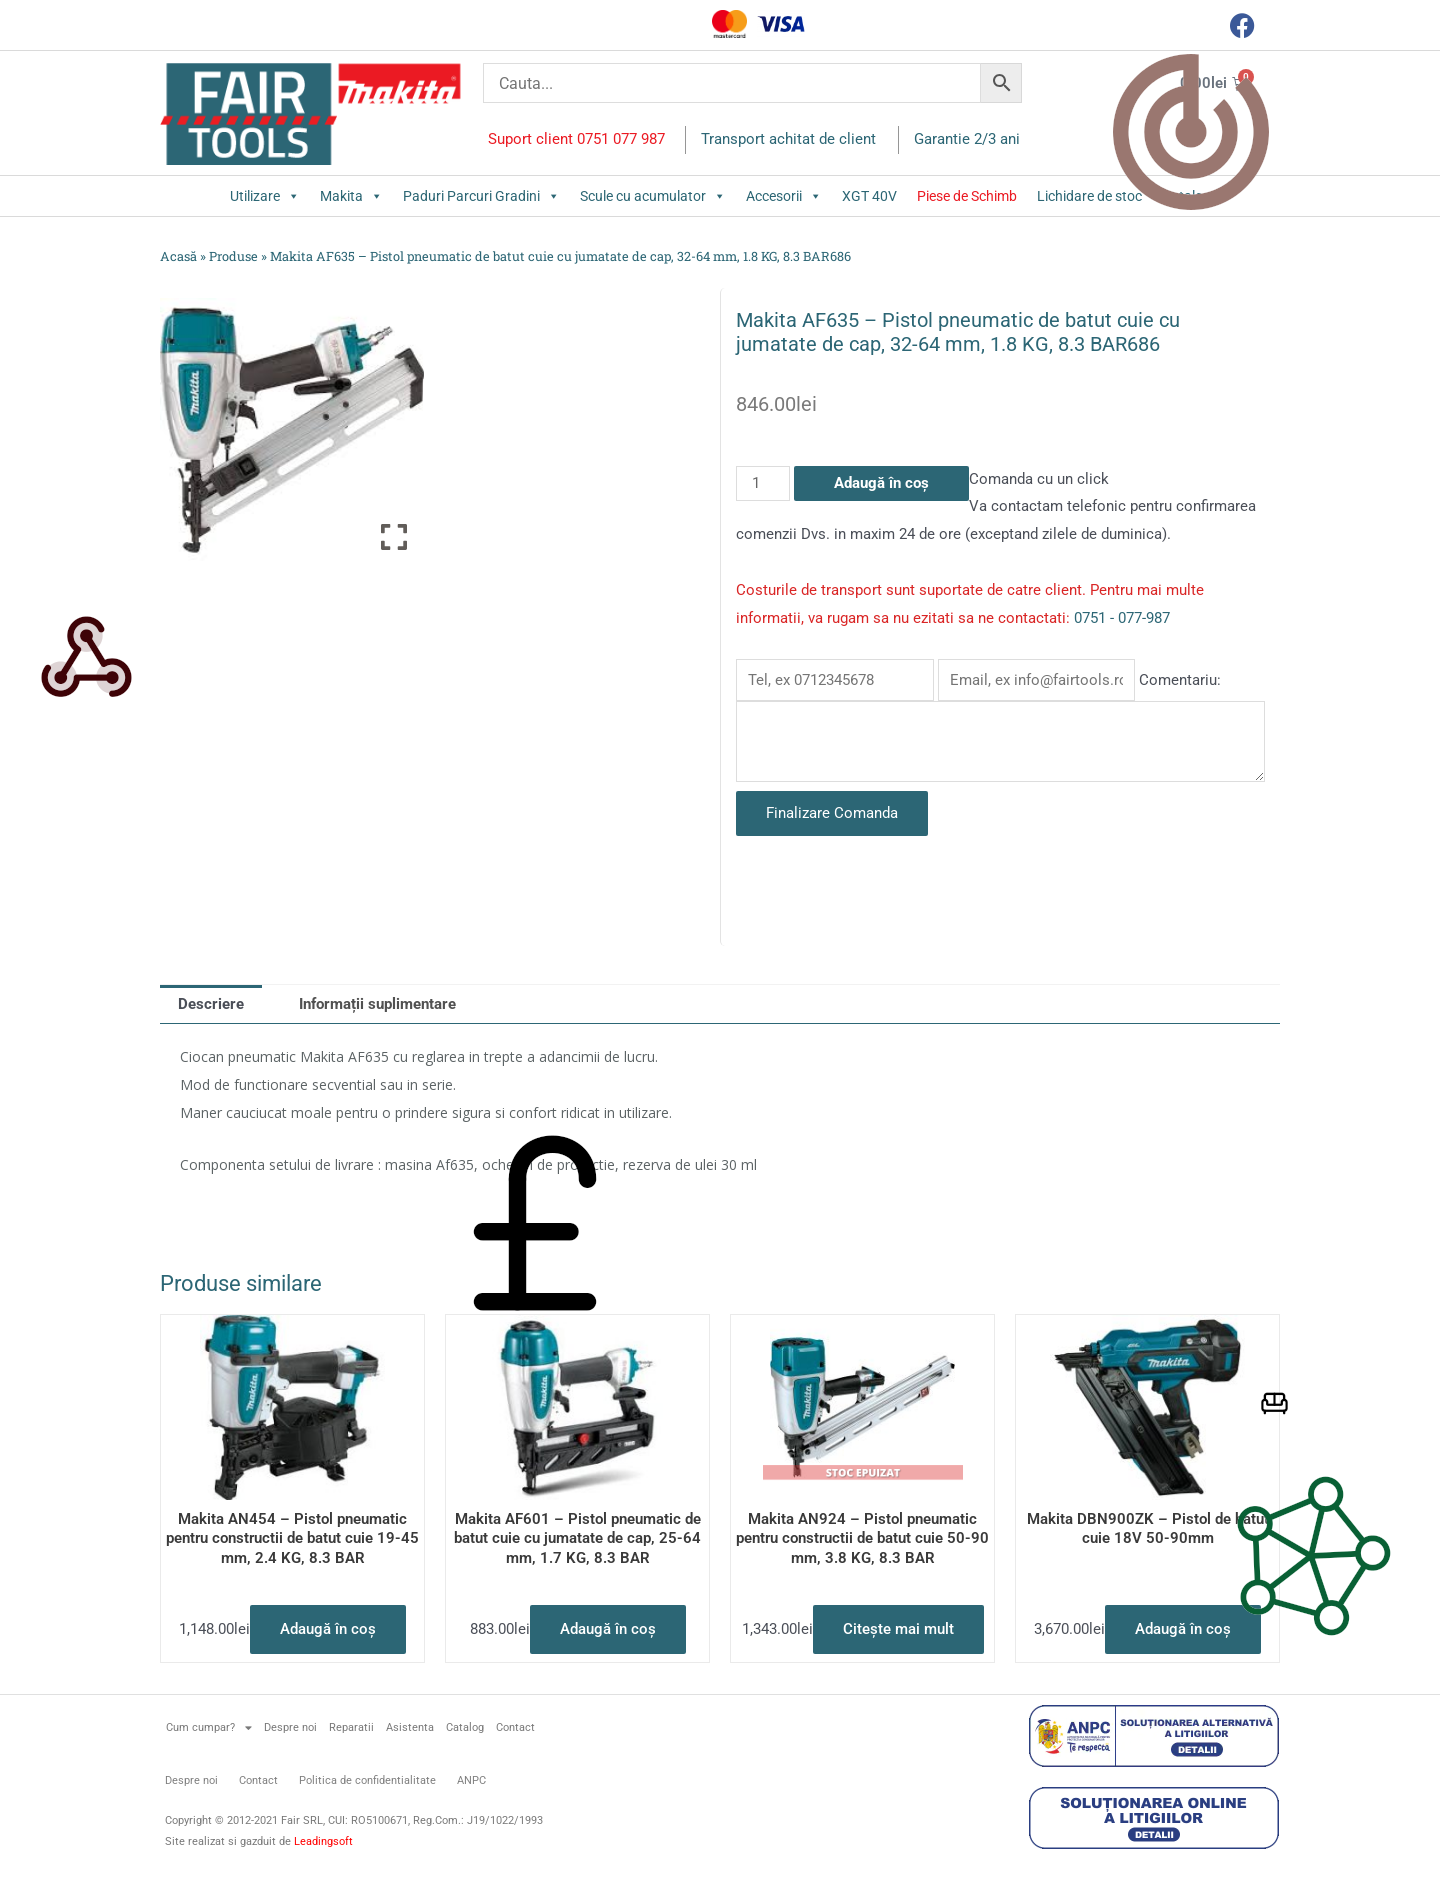 Image resolution: width=1440 pixels, height=1884 pixels. I want to click on access fediverse or federated social networks, so click(1311, 1556).